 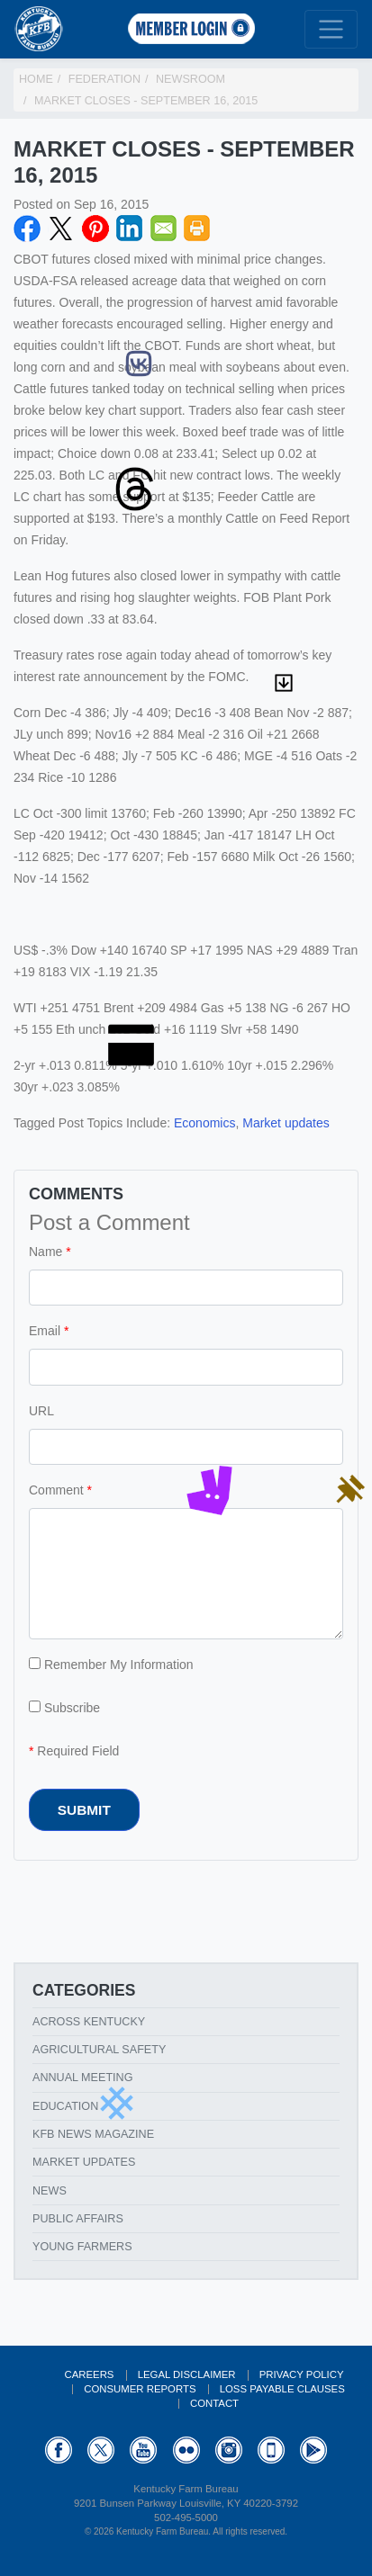 I want to click on open the Deliveroo food delivery app, so click(x=209, y=1490).